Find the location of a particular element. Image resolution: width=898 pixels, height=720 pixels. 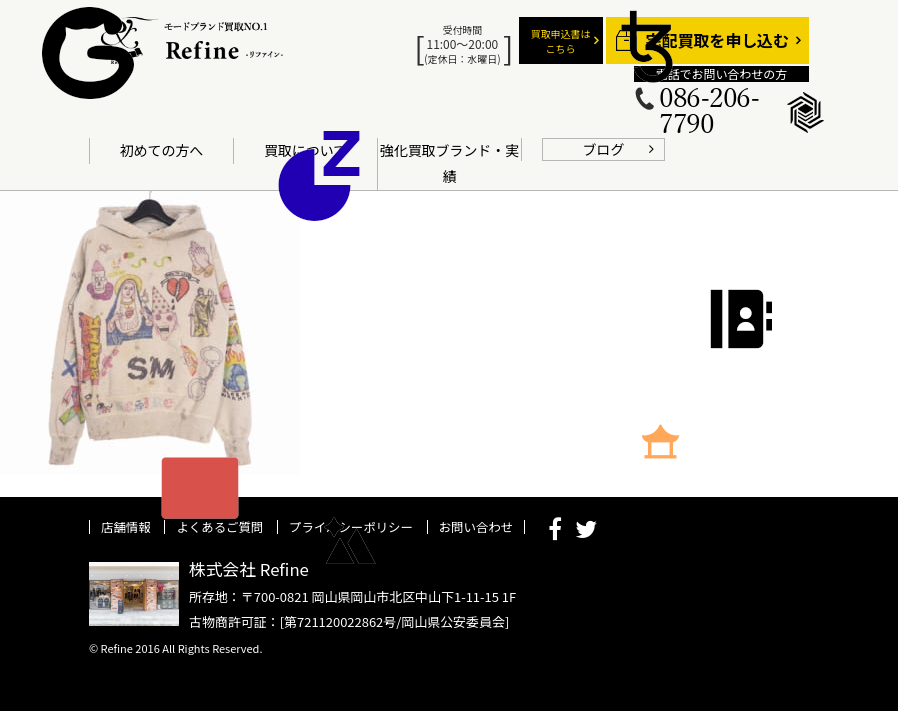

open GitCode application is located at coordinates (88, 53).